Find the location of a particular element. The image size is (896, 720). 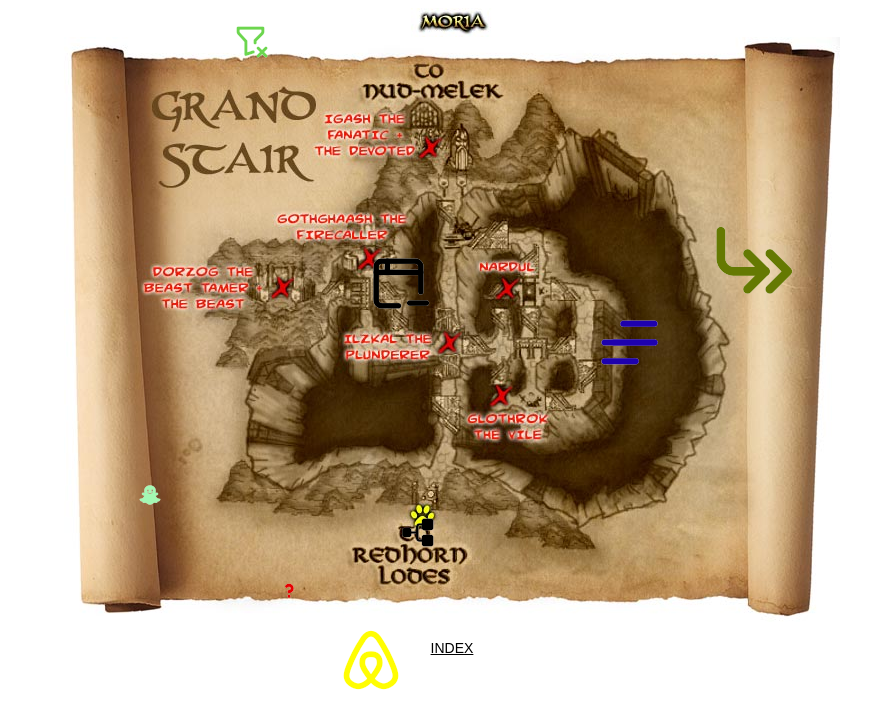

open the Airbnb app or website is located at coordinates (371, 660).